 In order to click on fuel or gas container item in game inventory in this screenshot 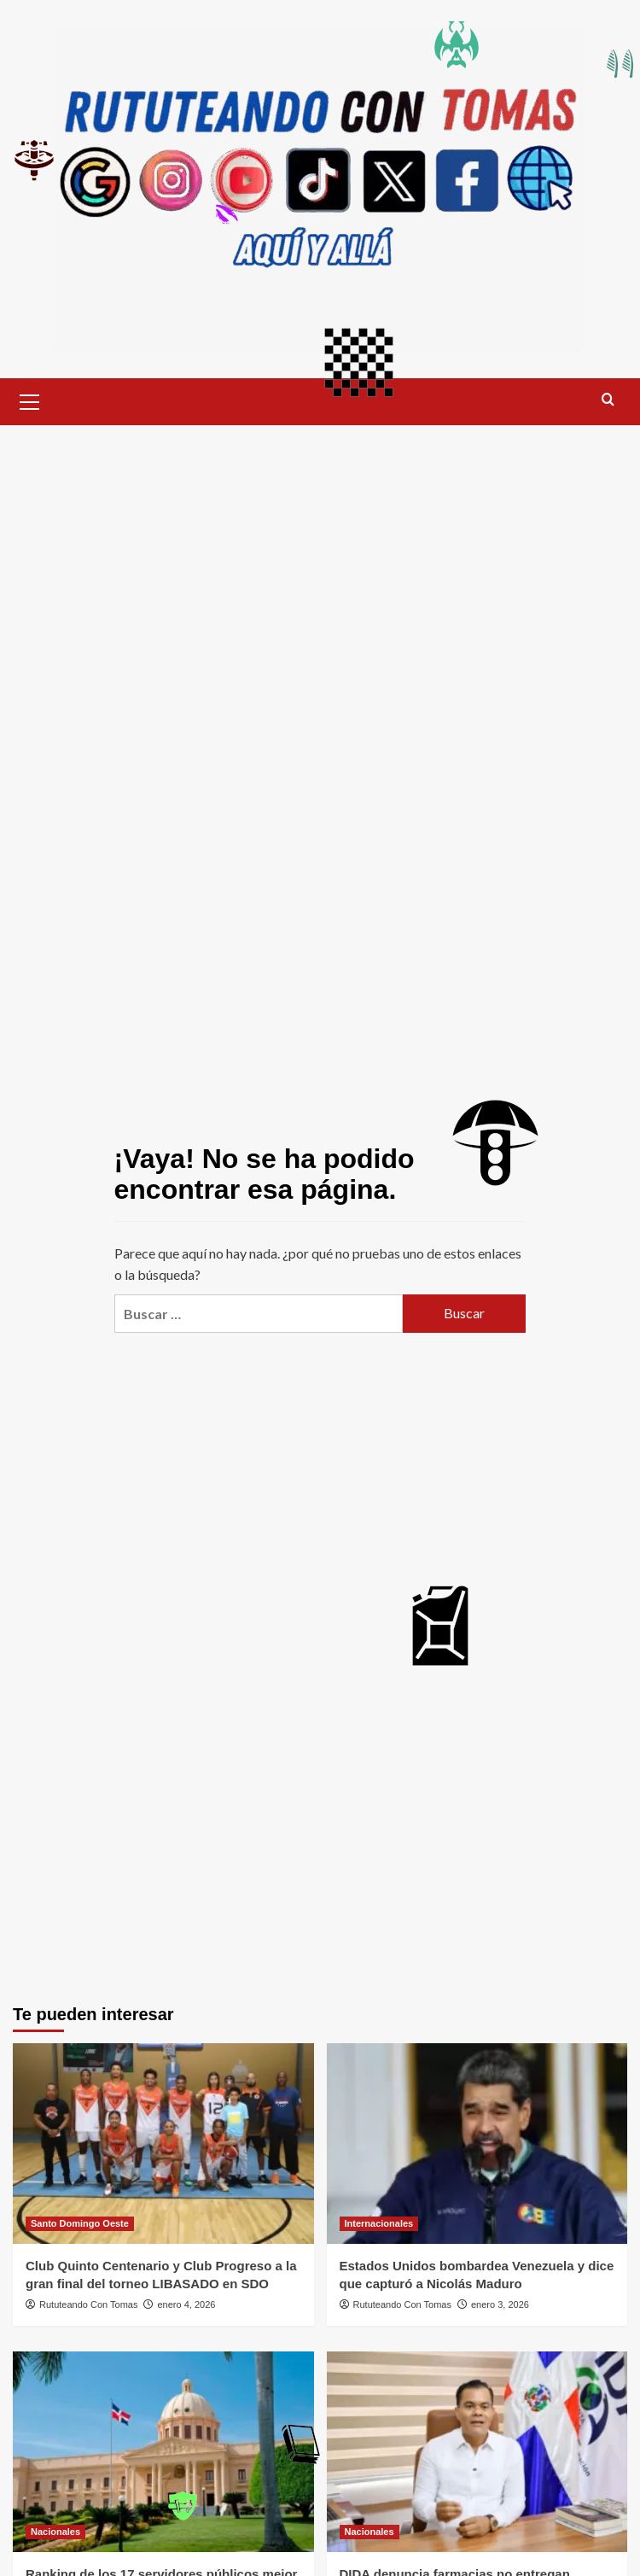, I will do `click(440, 1623)`.